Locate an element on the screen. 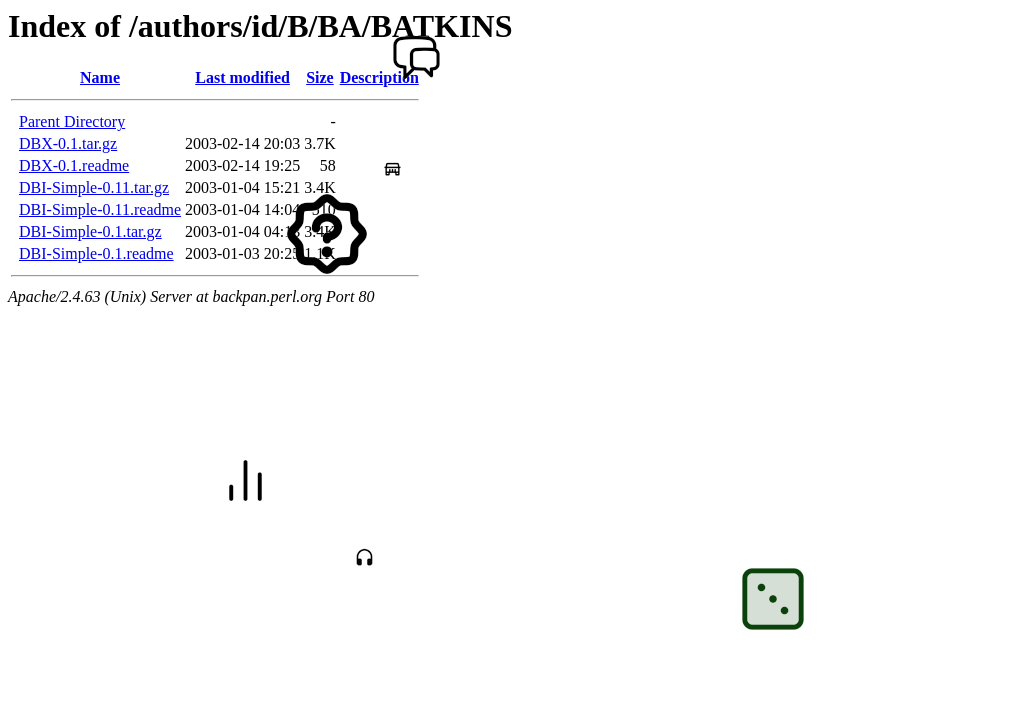  access audio or voice support is located at coordinates (364, 558).